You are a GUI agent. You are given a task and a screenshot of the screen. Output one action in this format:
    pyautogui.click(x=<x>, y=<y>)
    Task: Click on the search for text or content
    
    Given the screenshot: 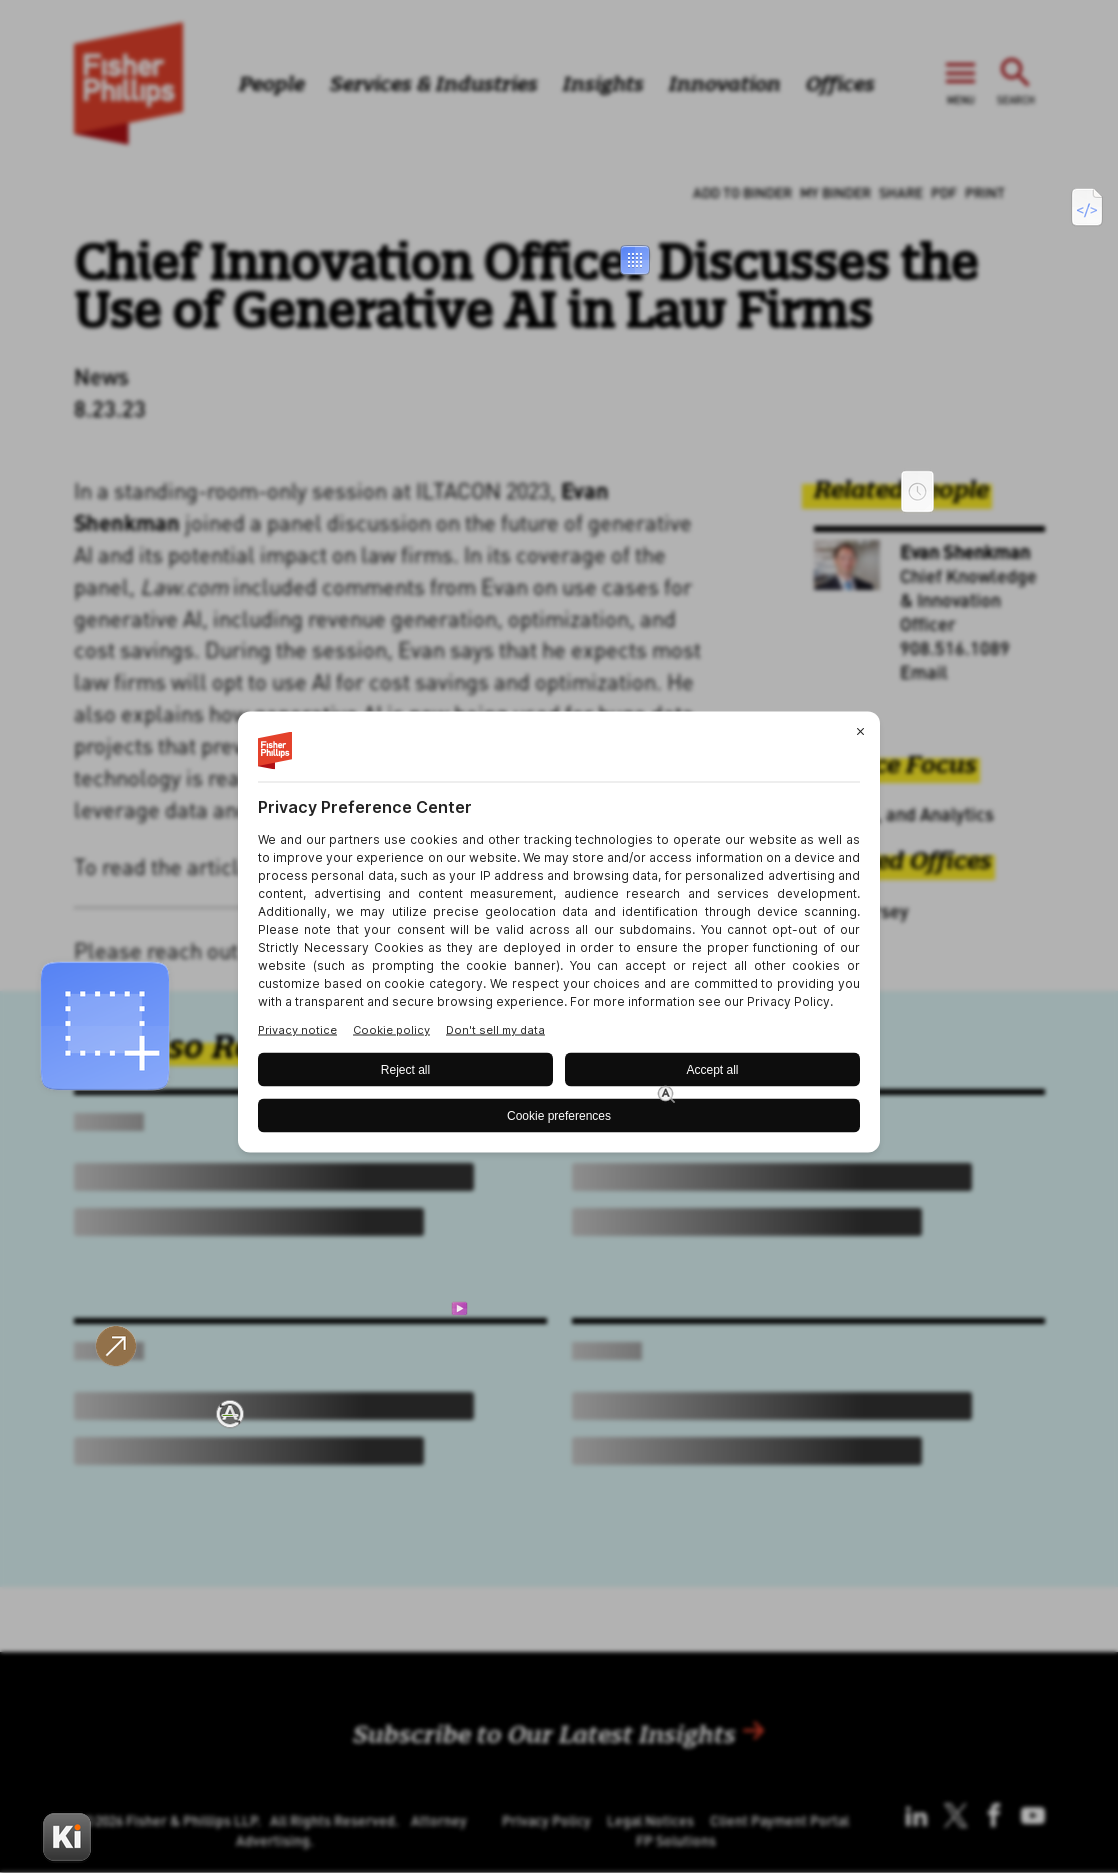 What is the action you would take?
    pyautogui.click(x=666, y=1094)
    